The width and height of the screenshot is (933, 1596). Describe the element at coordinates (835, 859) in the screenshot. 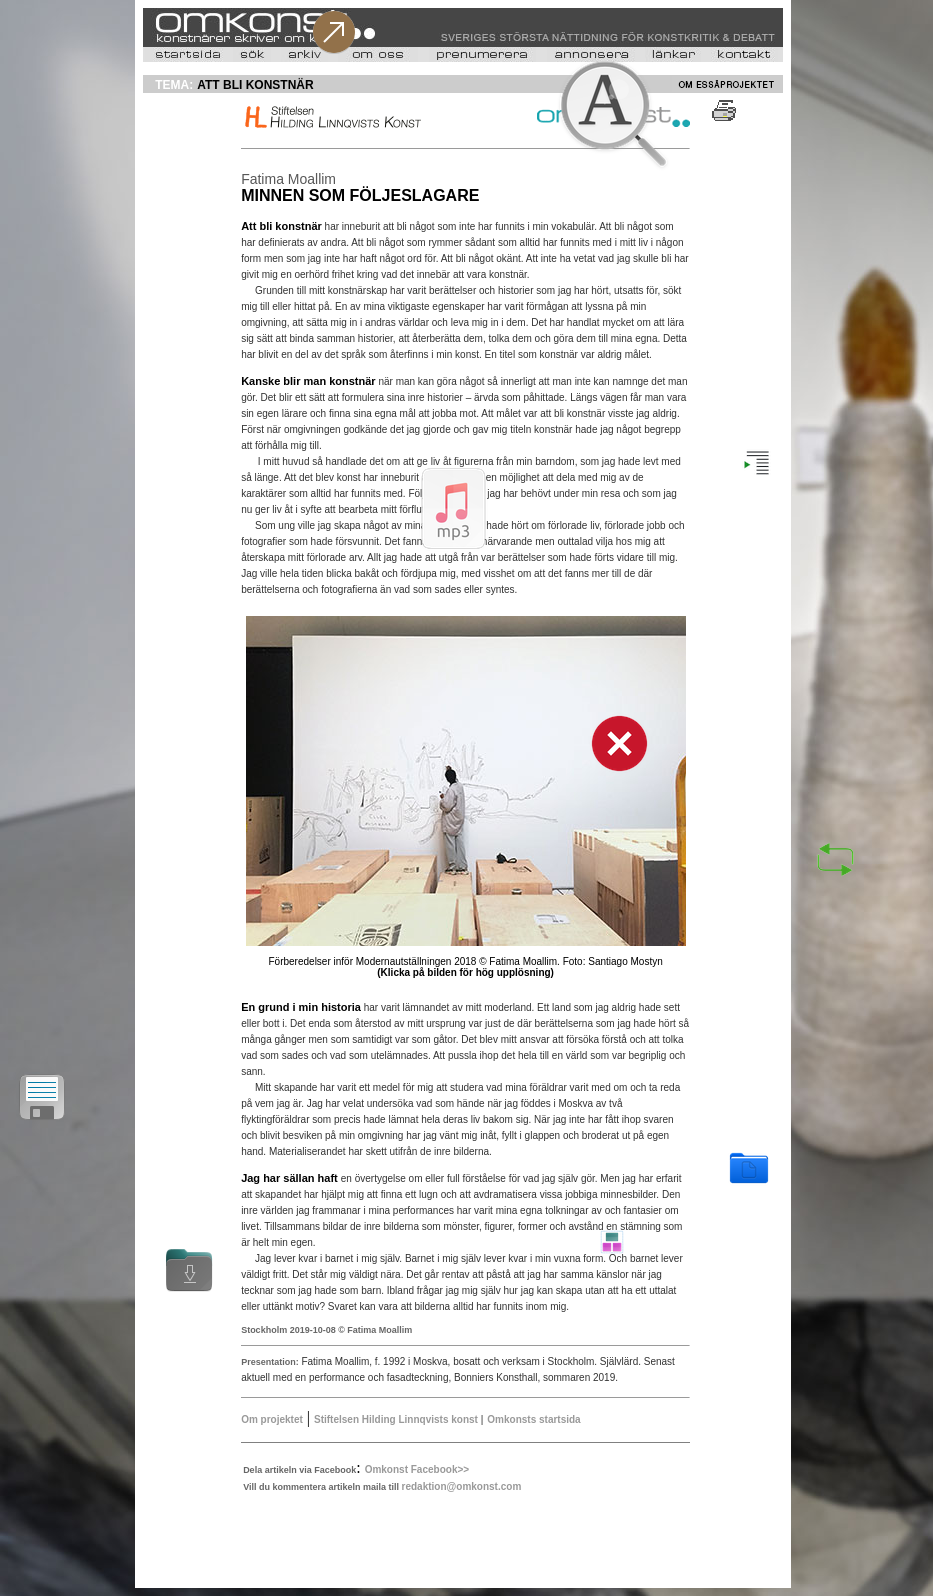

I see `sync or refresh mail messages` at that location.